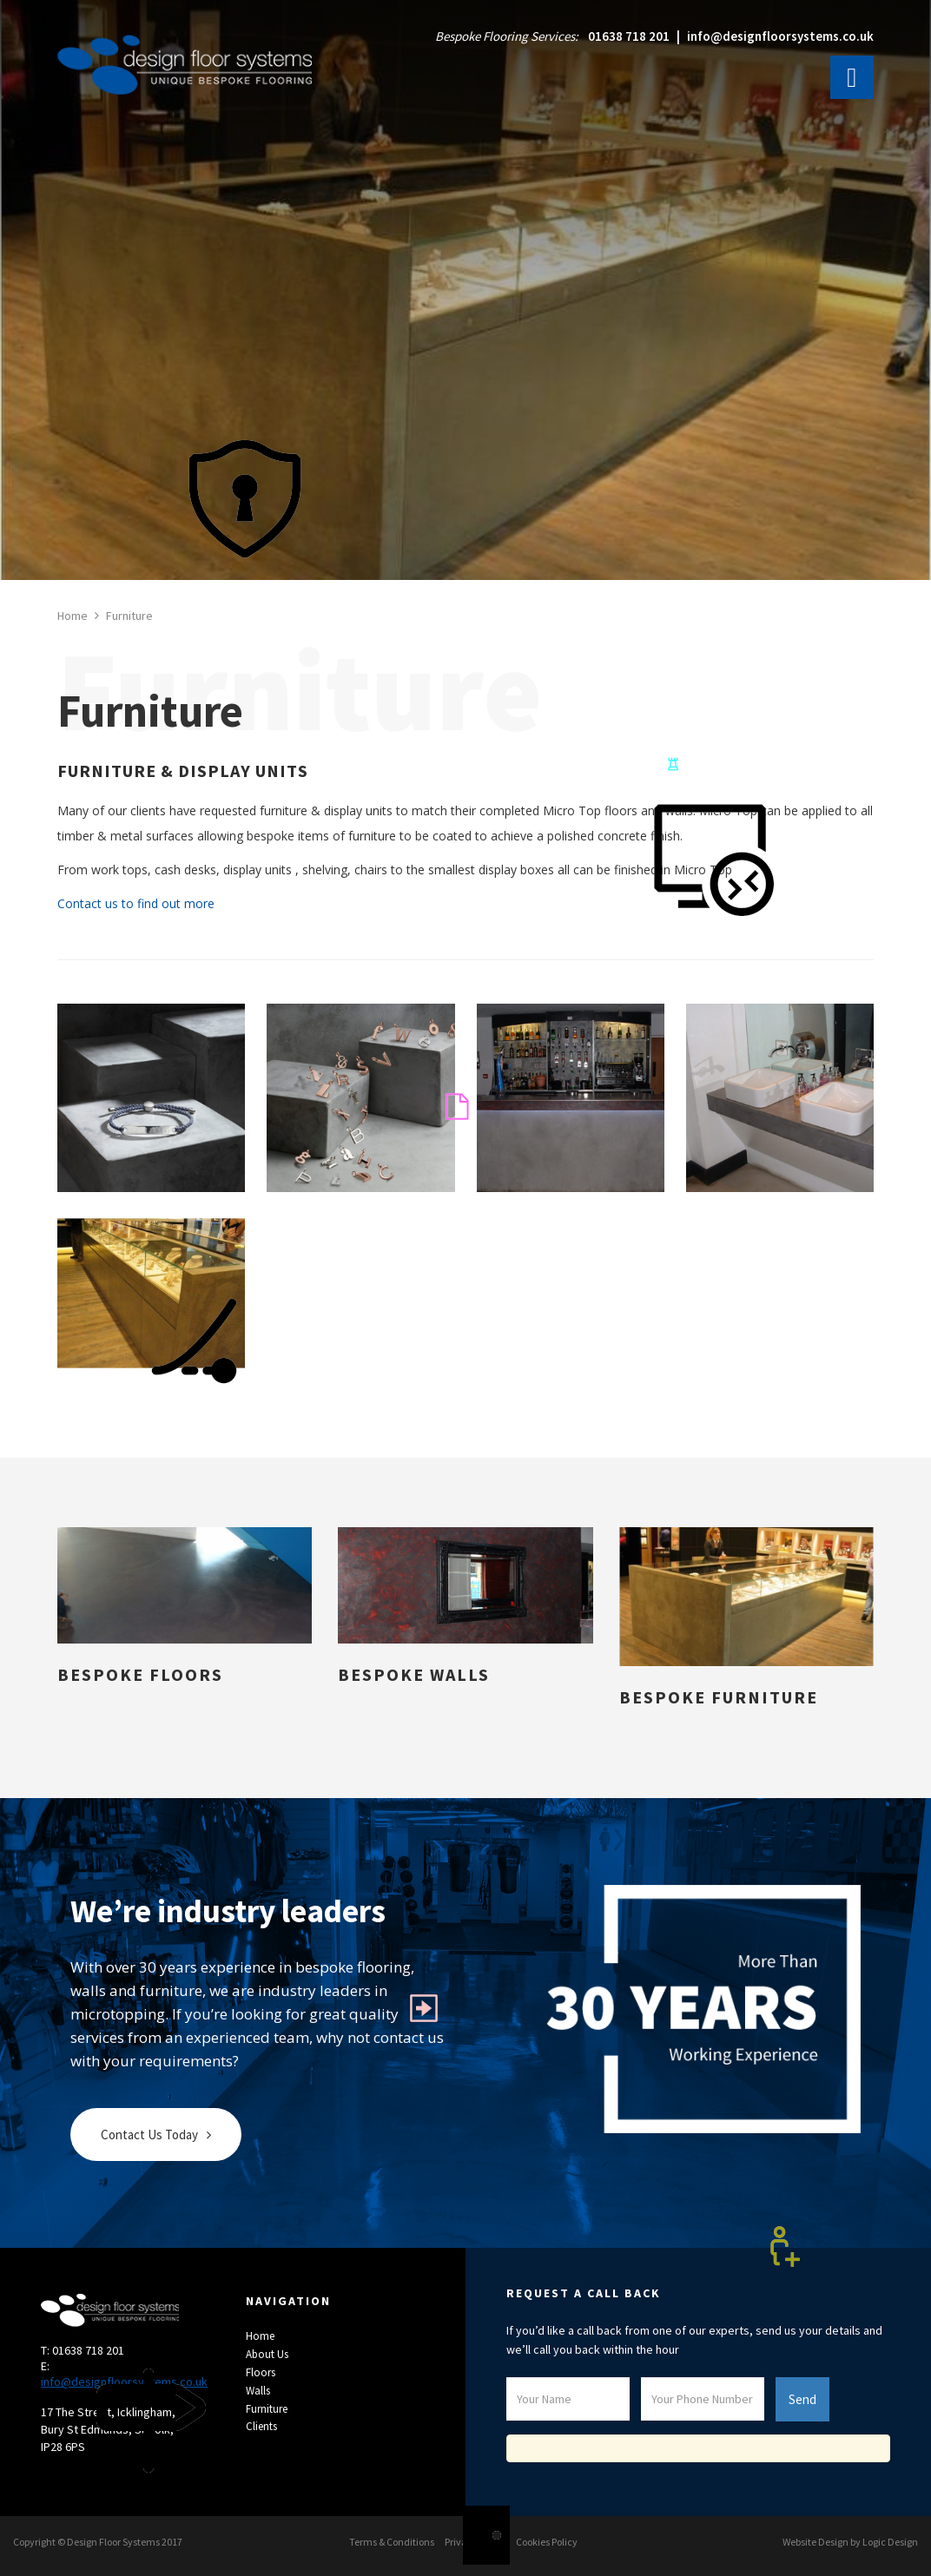 The width and height of the screenshot is (931, 2576). I want to click on play chess or access chess game, so click(673, 764).